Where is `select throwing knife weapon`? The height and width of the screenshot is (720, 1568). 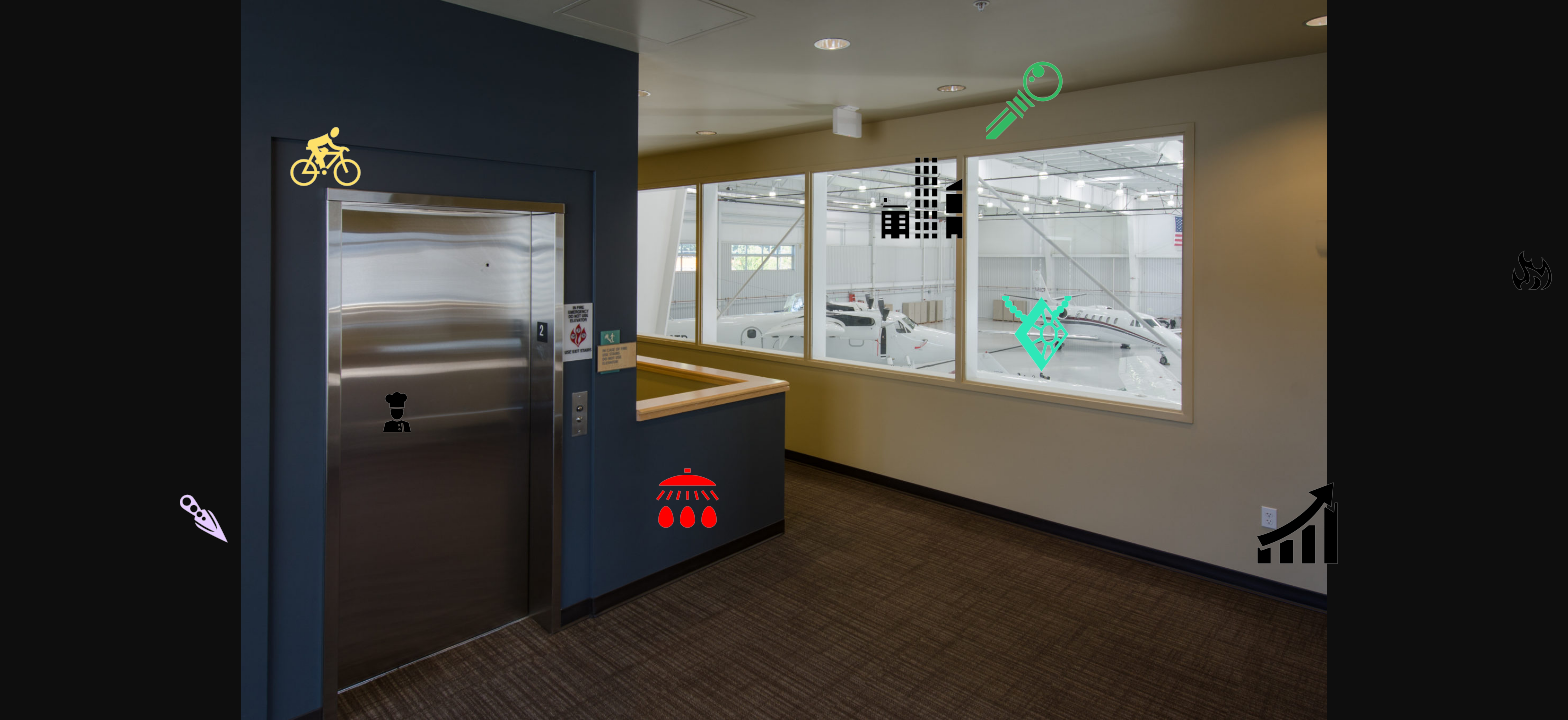
select throwing knife weapon is located at coordinates (204, 519).